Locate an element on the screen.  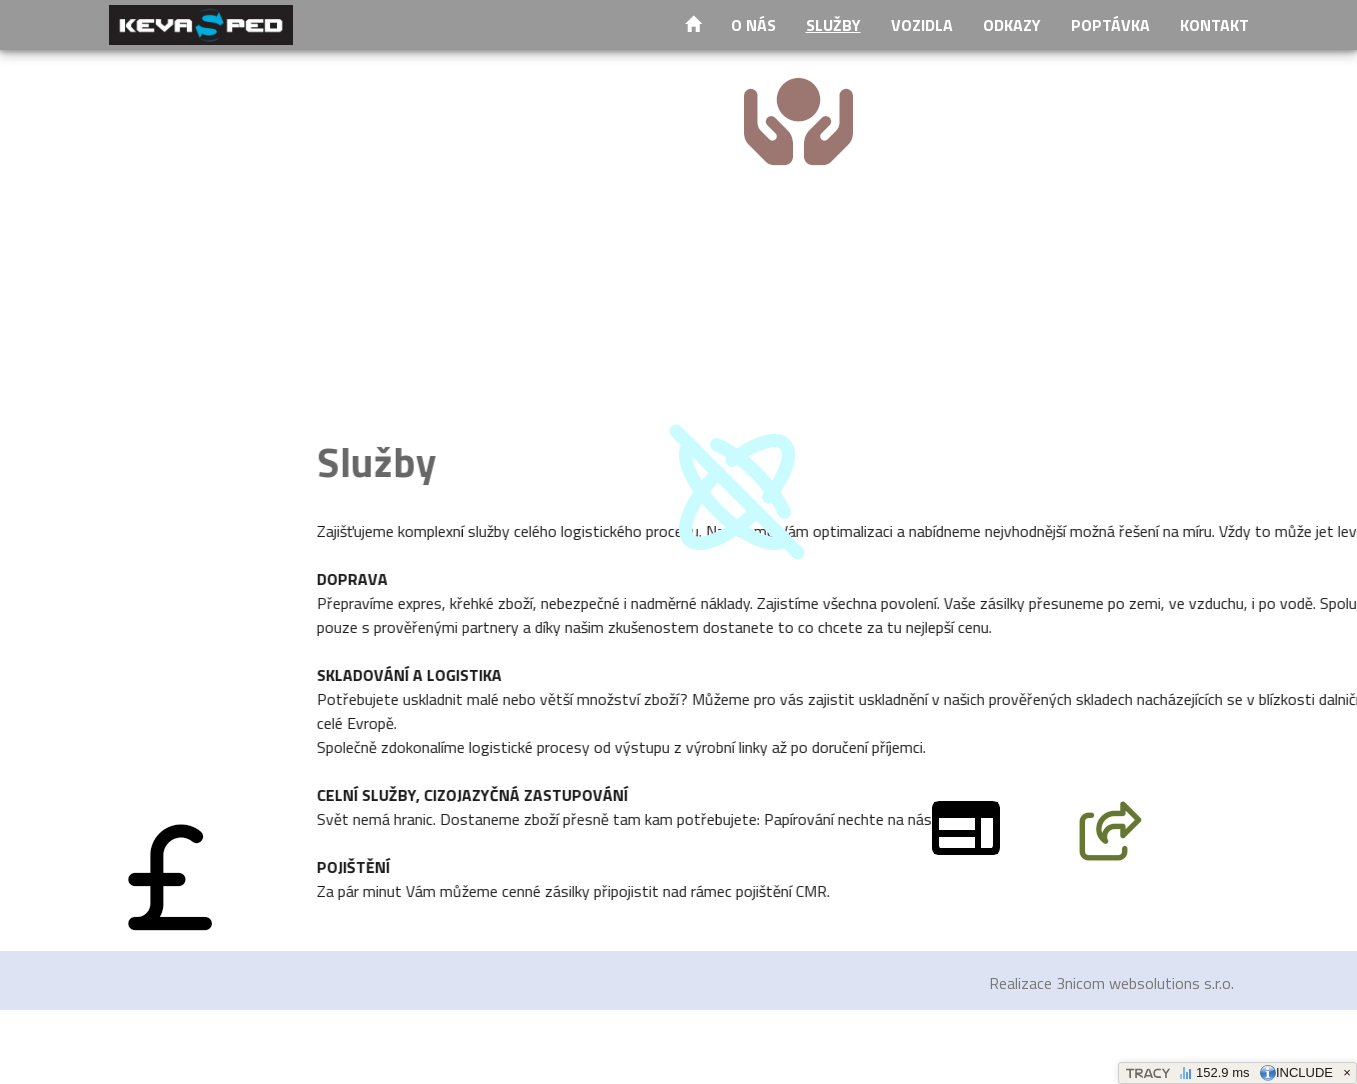
disable atomic or molecular view is located at coordinates (737, 492).